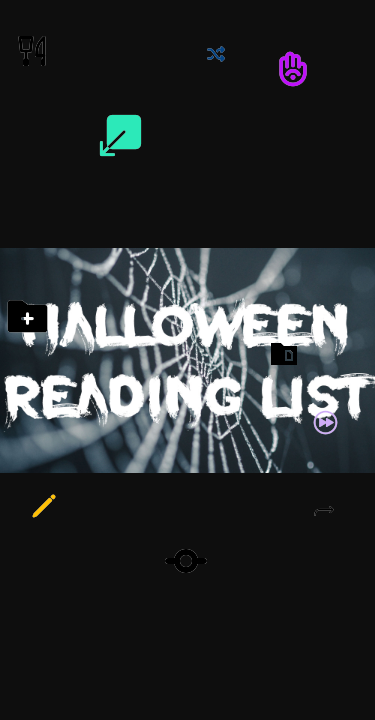 The image size is (375, 720). I want to click on access cooking or recipe features, so click(32, 51).